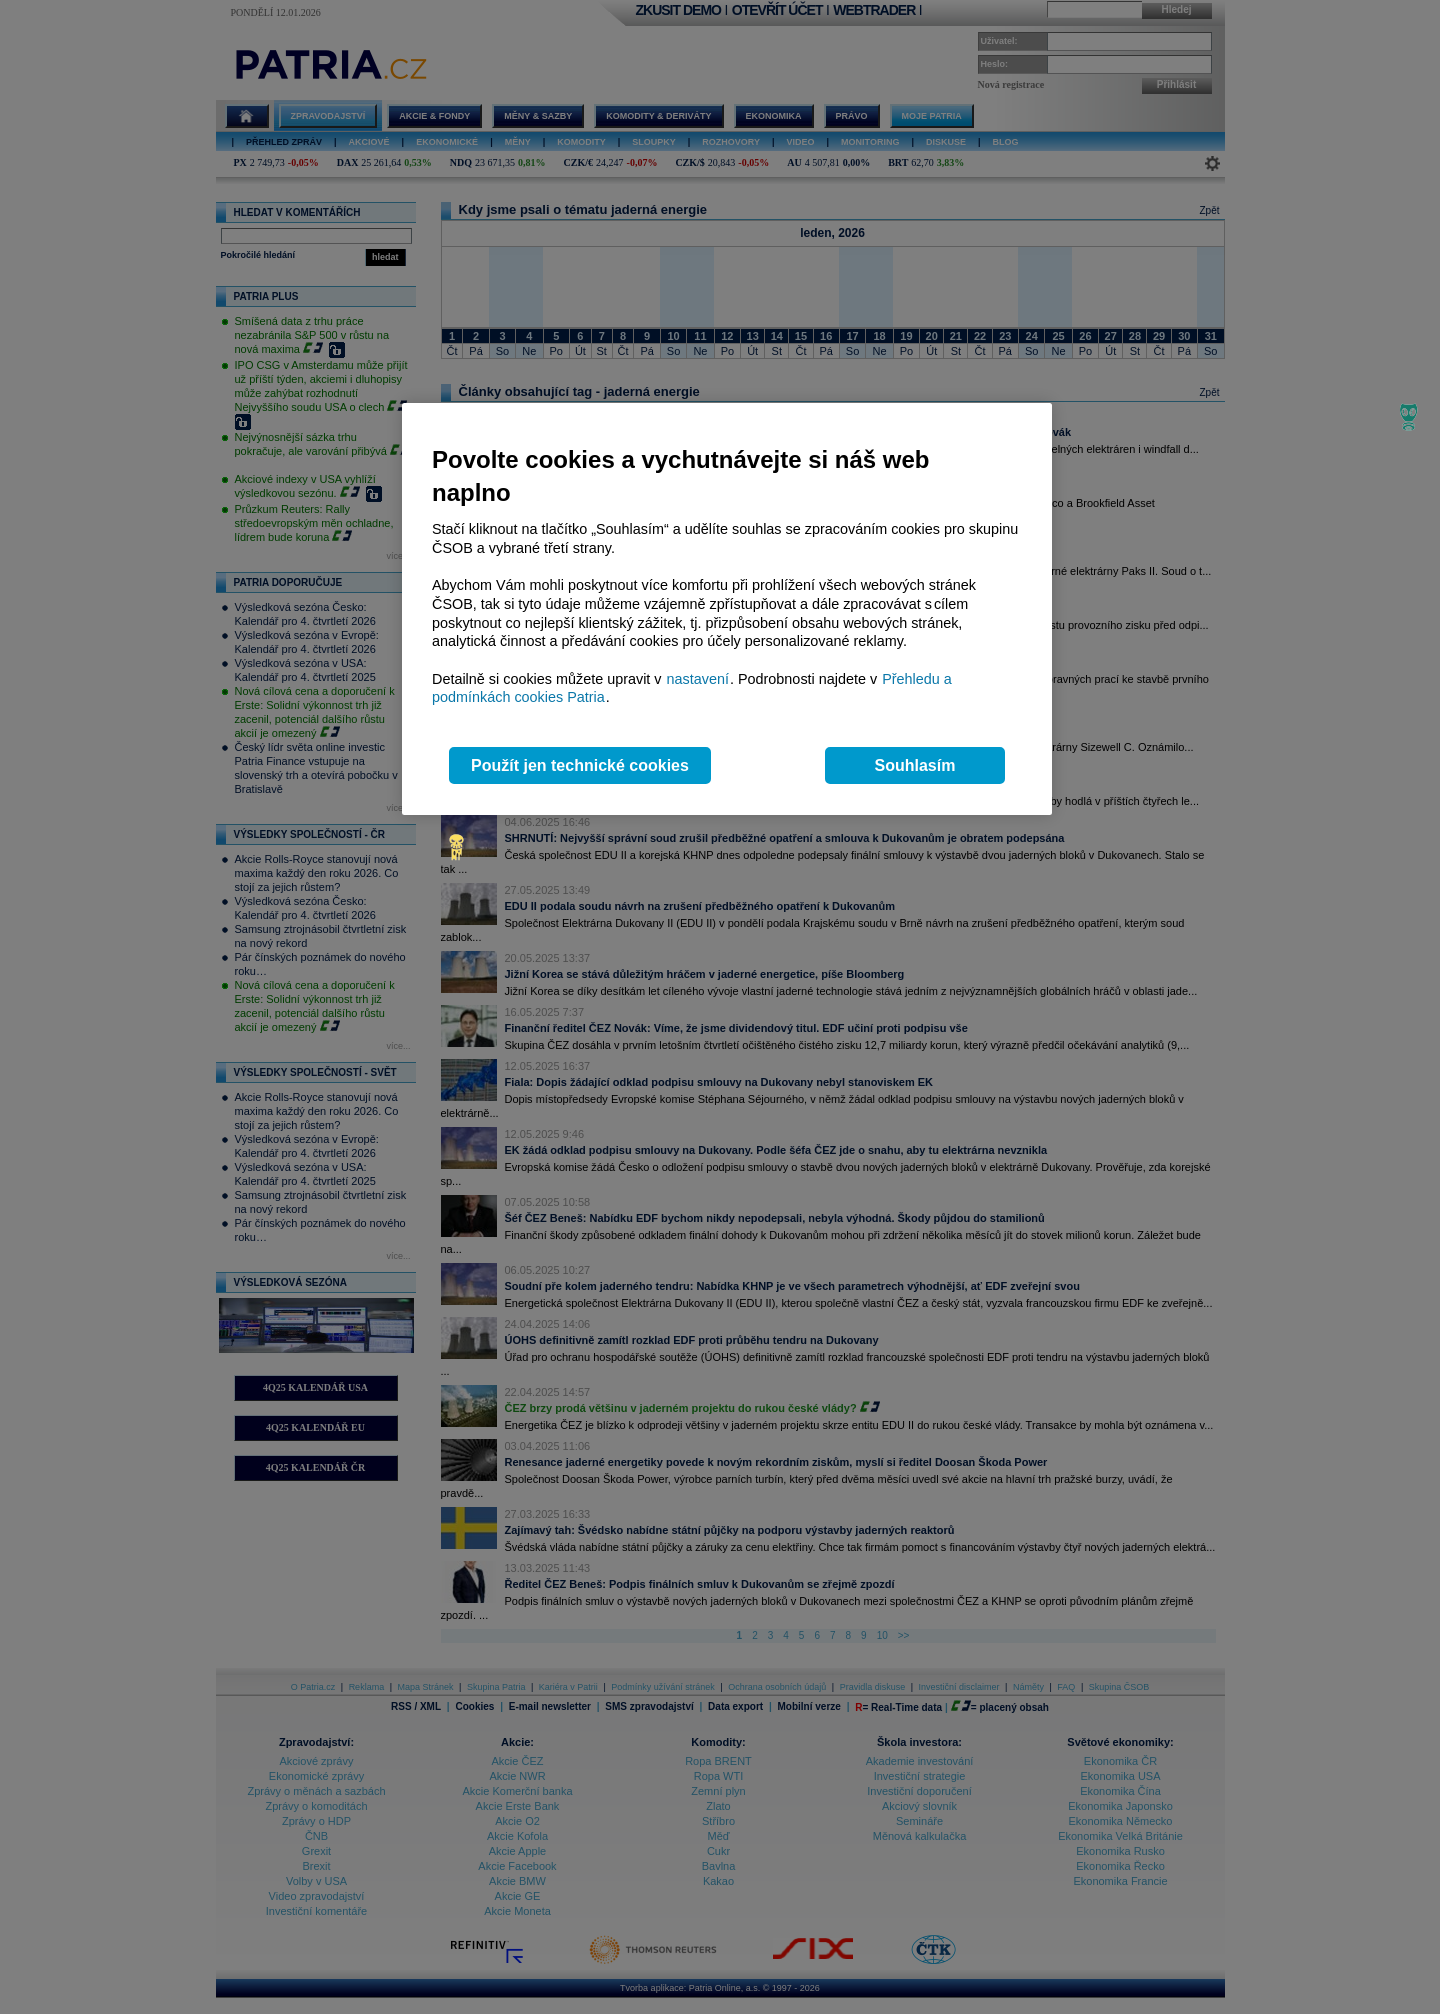 The image size is (1440, 2014). I want to click on indicates hazardous environment or toxic zone, so click(1409, 417).